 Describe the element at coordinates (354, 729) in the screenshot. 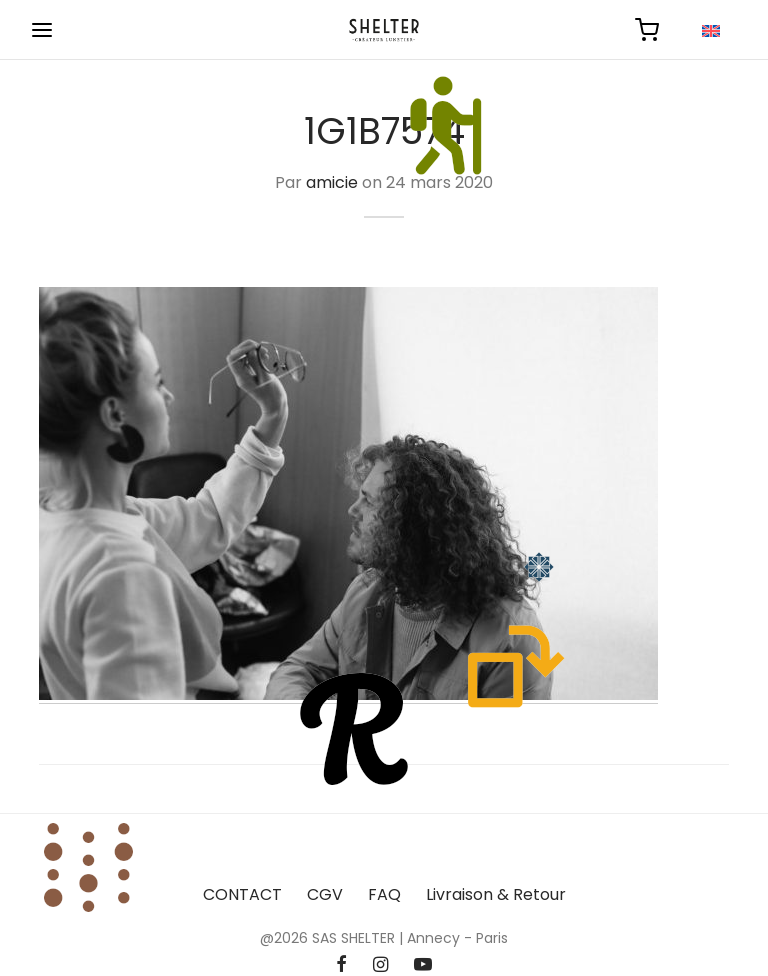

I see `open the RunRun.it app` at that location.